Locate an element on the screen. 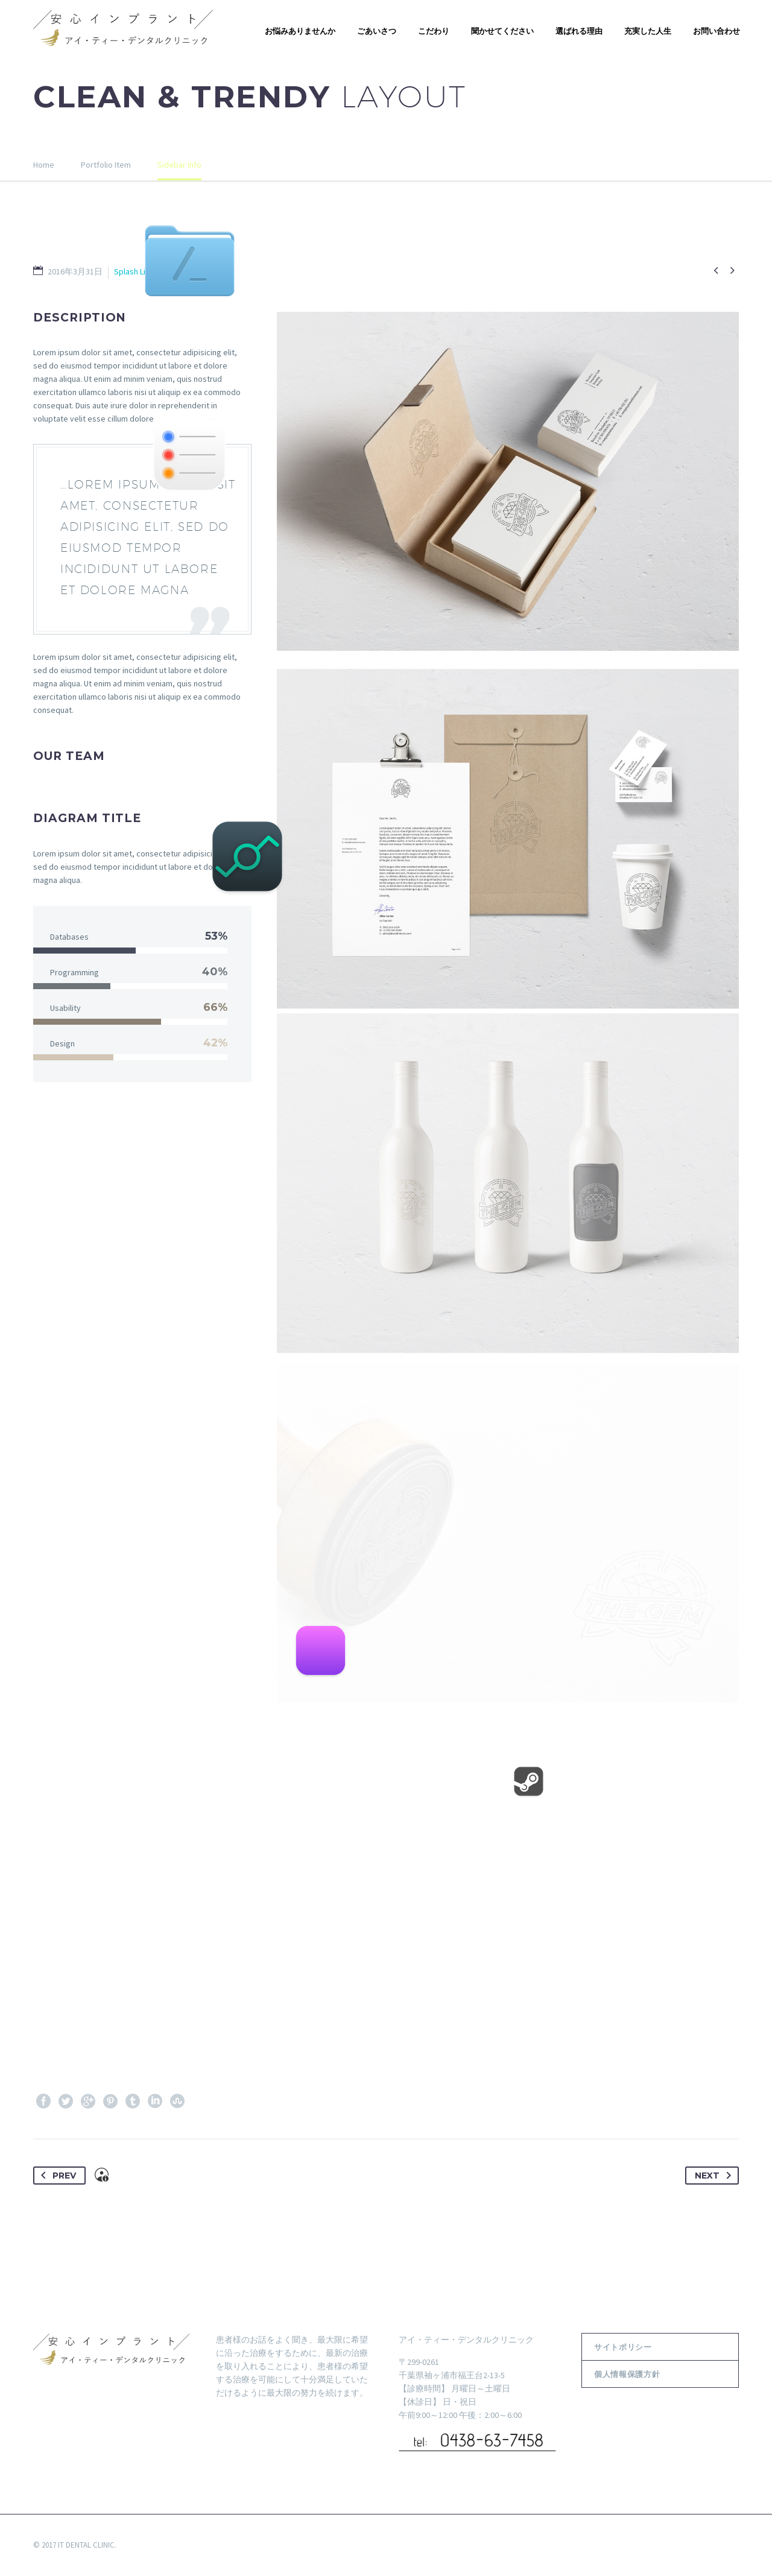  view user profile information is located at coordinates (101, 2174).